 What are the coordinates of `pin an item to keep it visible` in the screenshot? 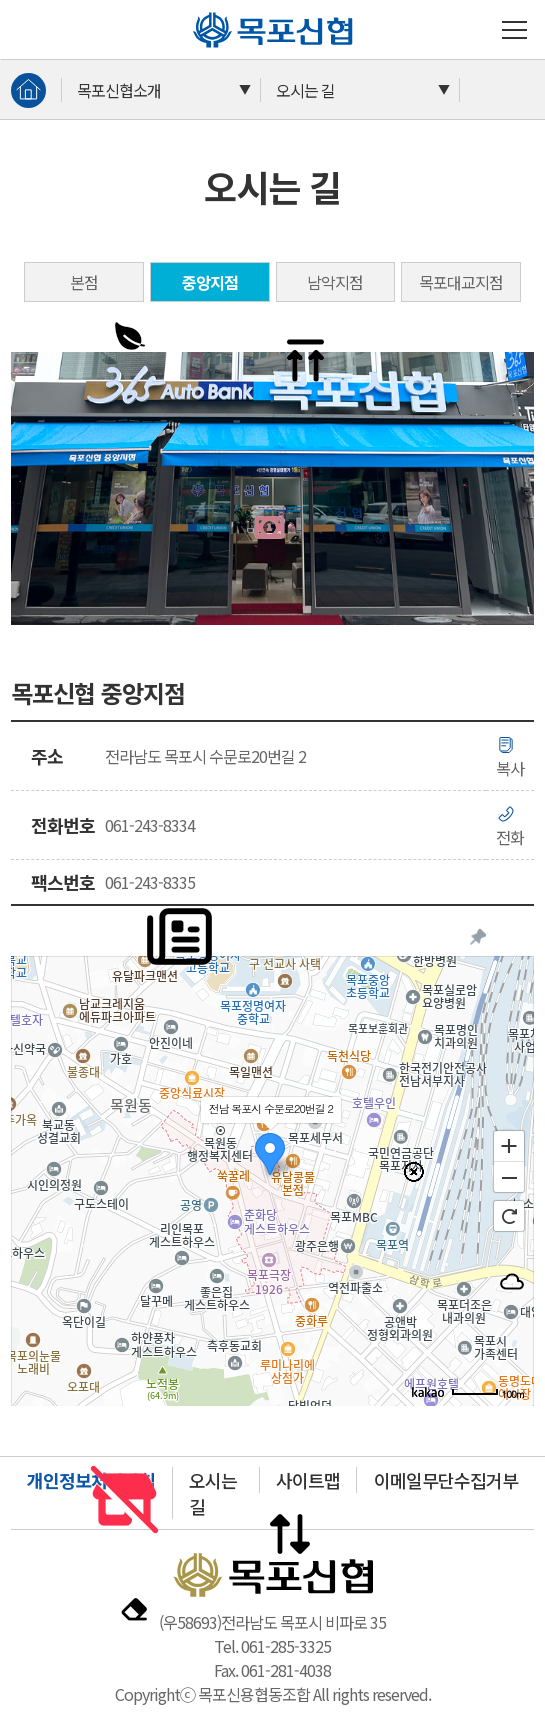 It's located at (478, 936).